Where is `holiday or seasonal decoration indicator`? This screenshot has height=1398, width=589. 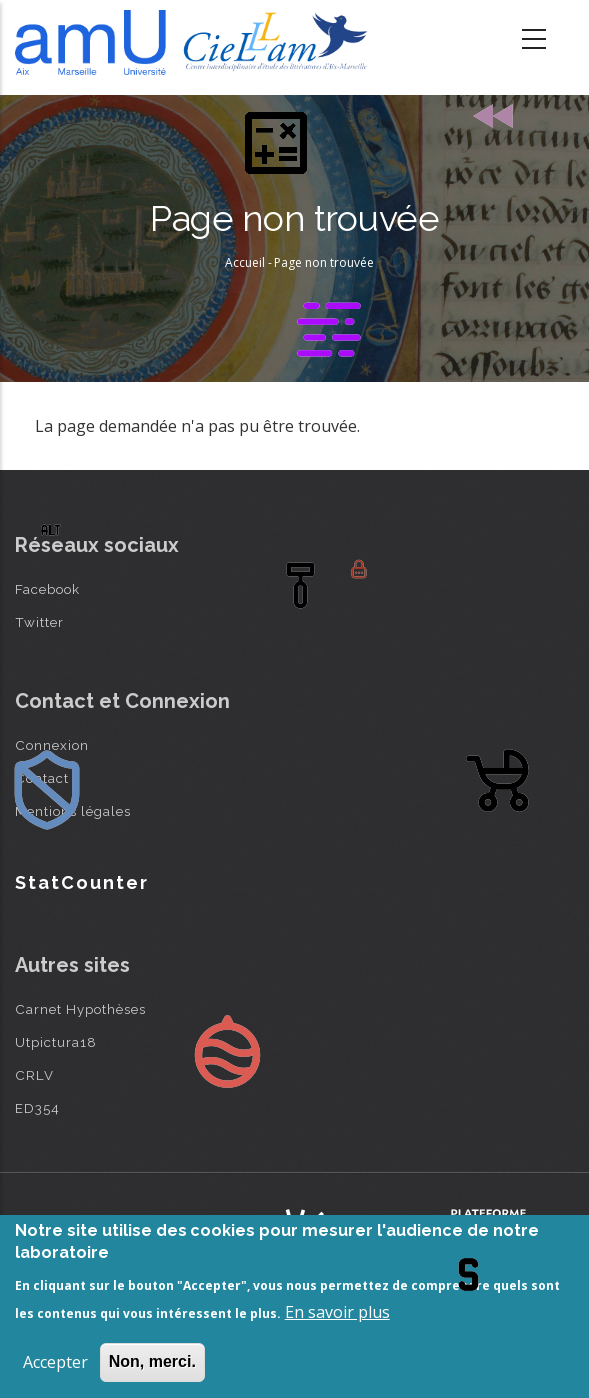 holiday or seasonal decoration indicator is located at coordinates (227, 1051).